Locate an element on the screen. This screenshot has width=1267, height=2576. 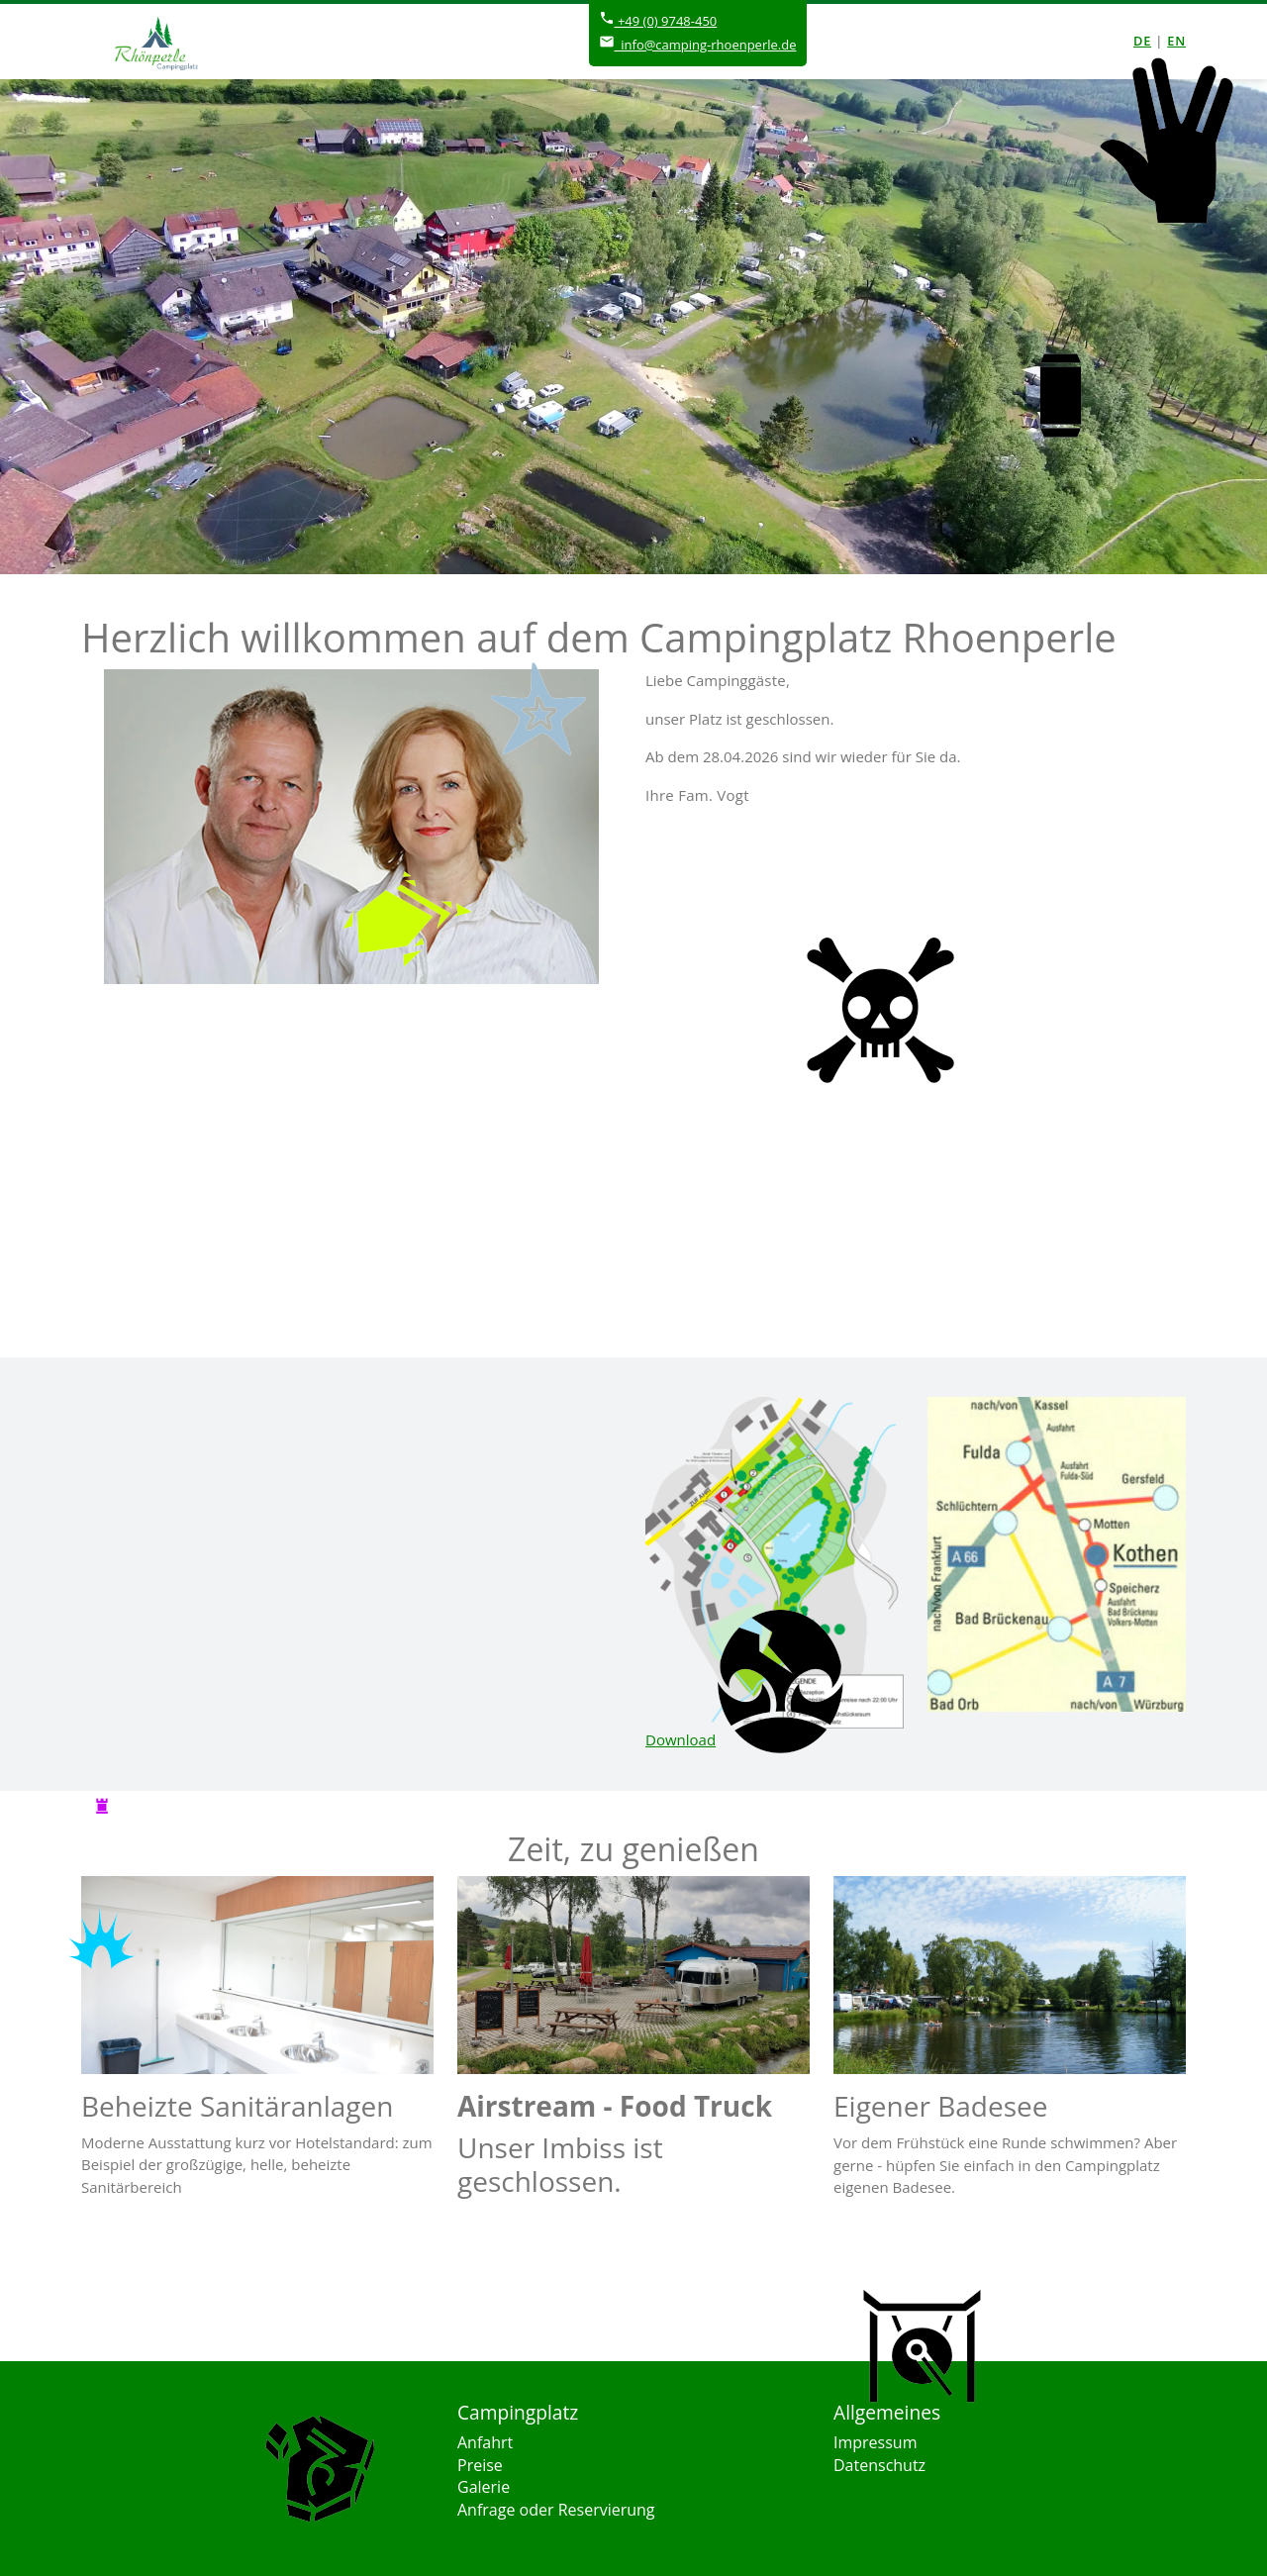
indicates a corrupted or damaged file is located at coordinates (320, 2468).